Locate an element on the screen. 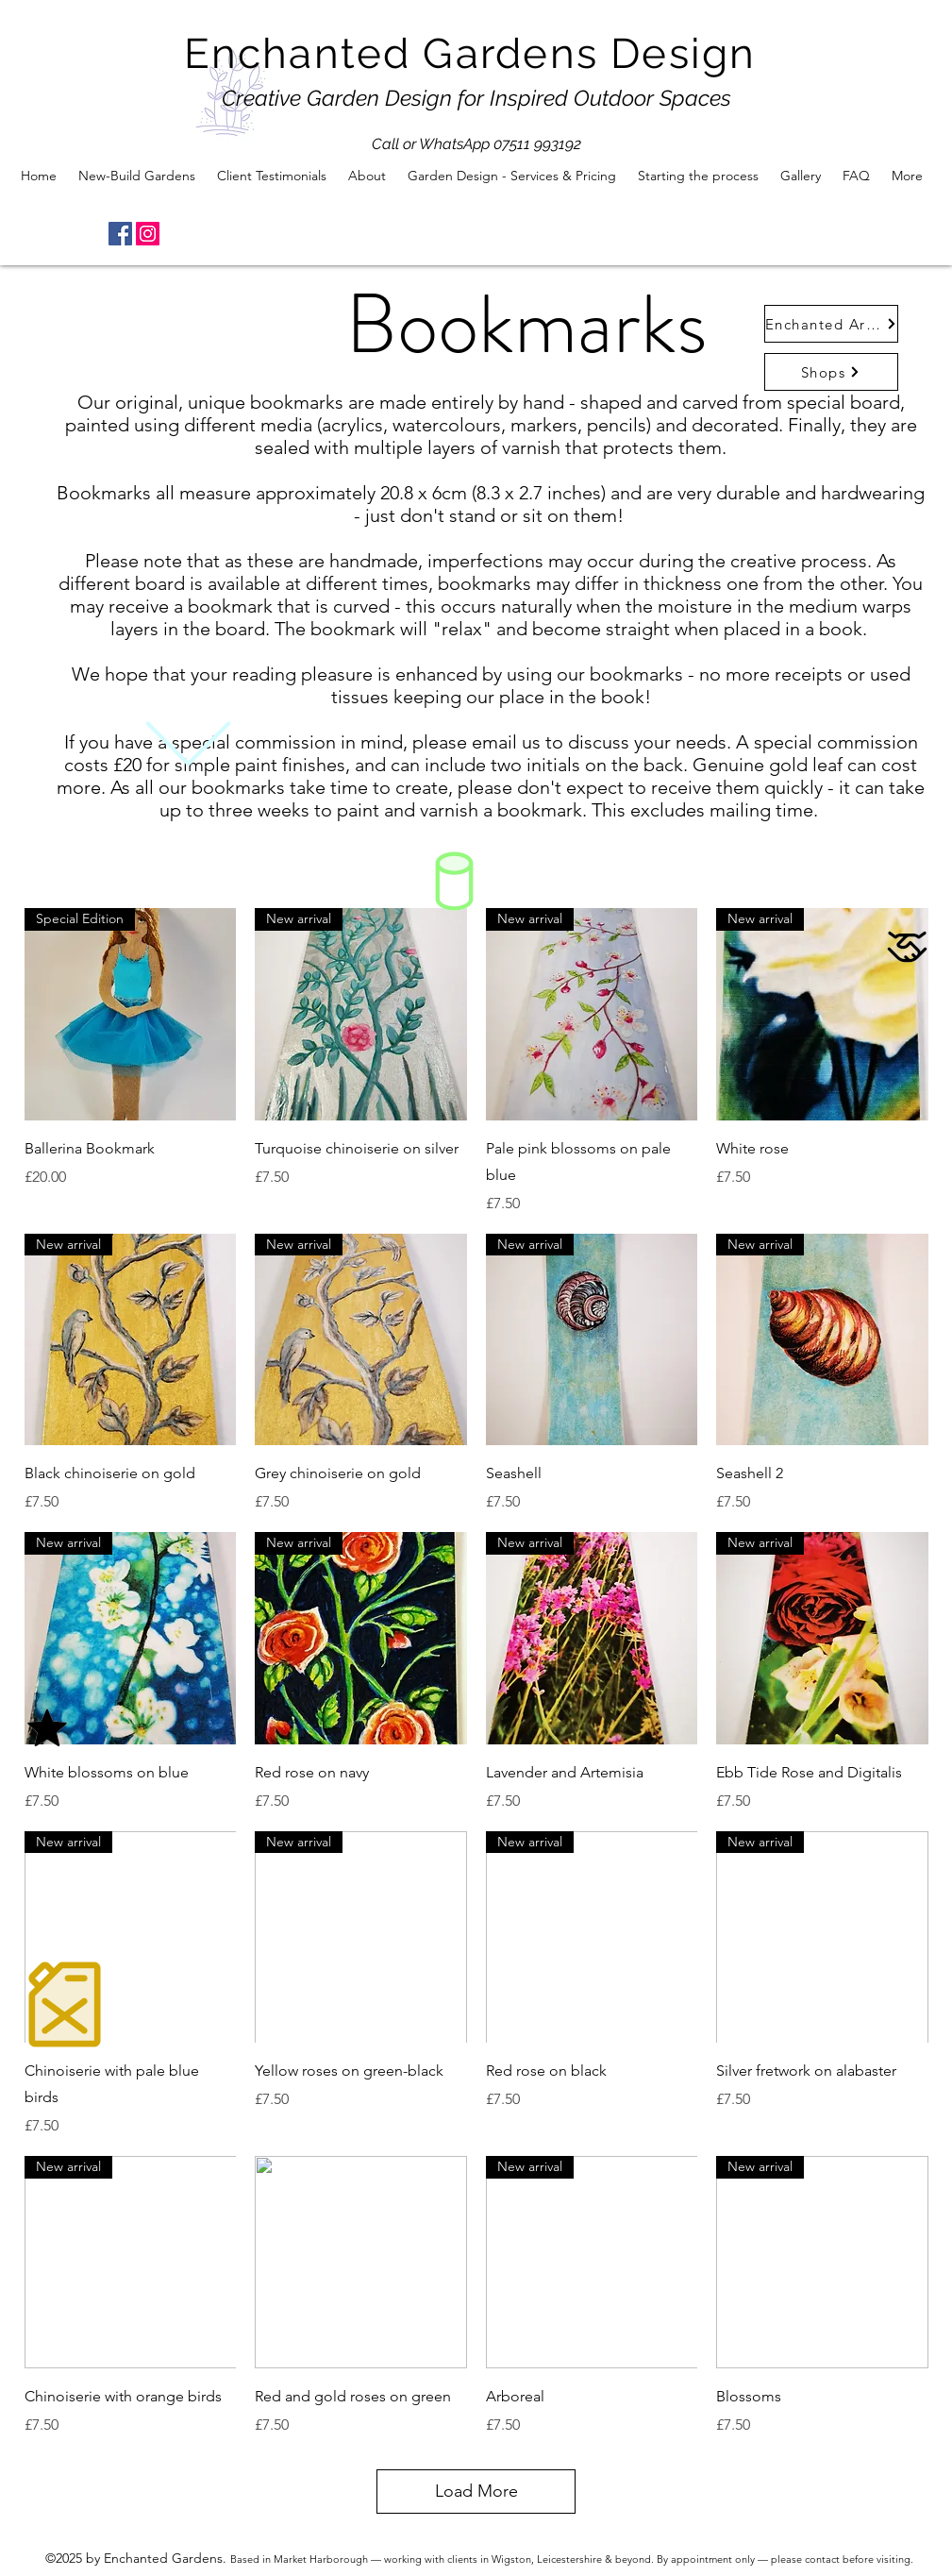  expand a dropdown menu is located at coordinates (188, 739).